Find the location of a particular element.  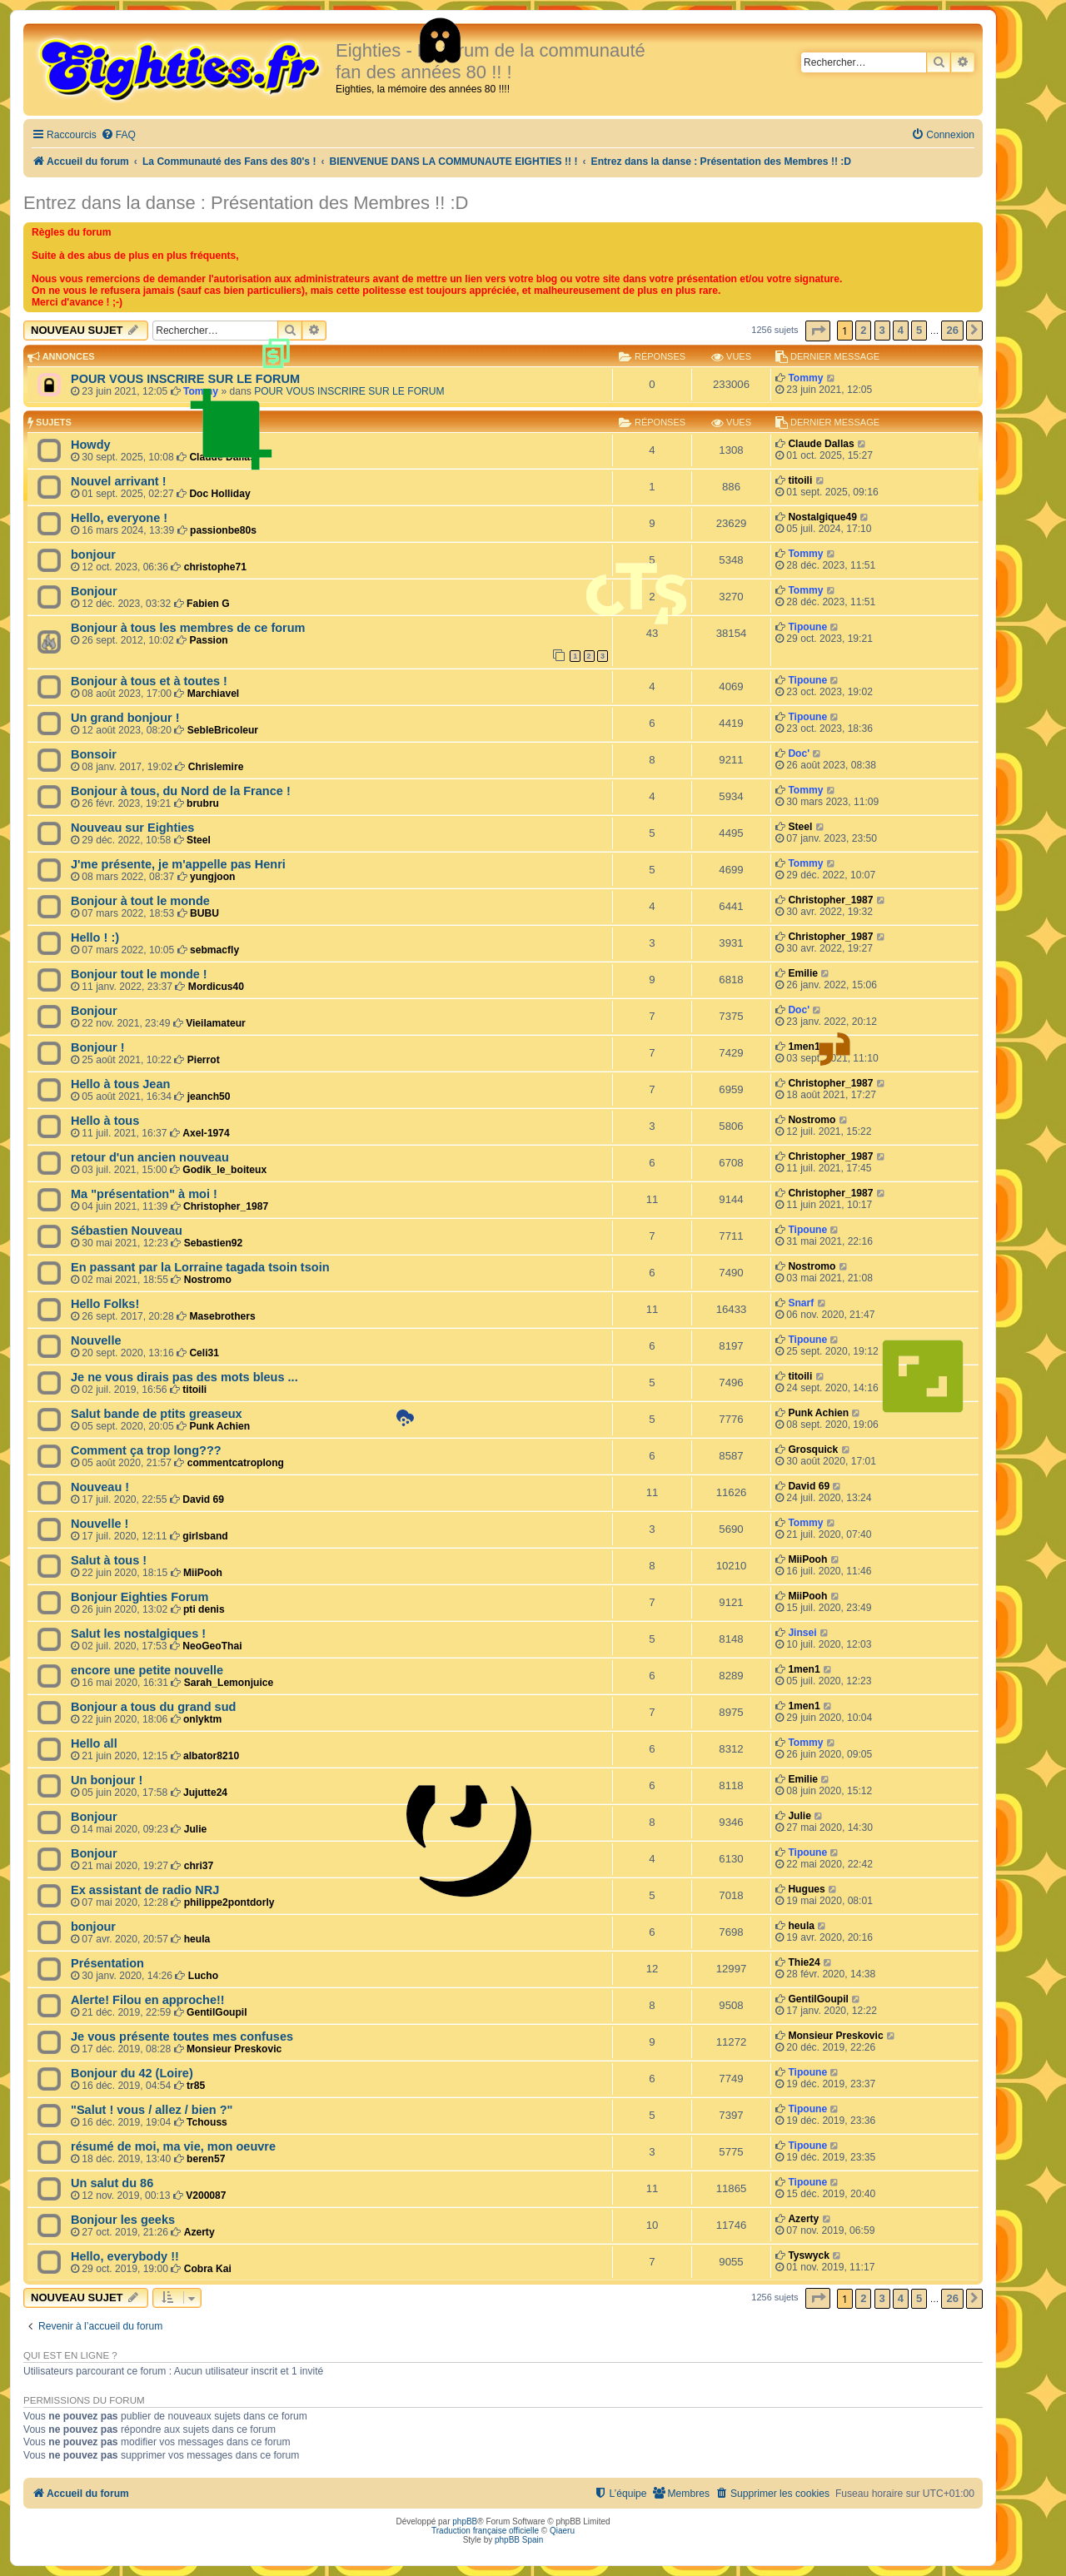

ghost mode or incognito status indicator is located at coordinates (440, 40).